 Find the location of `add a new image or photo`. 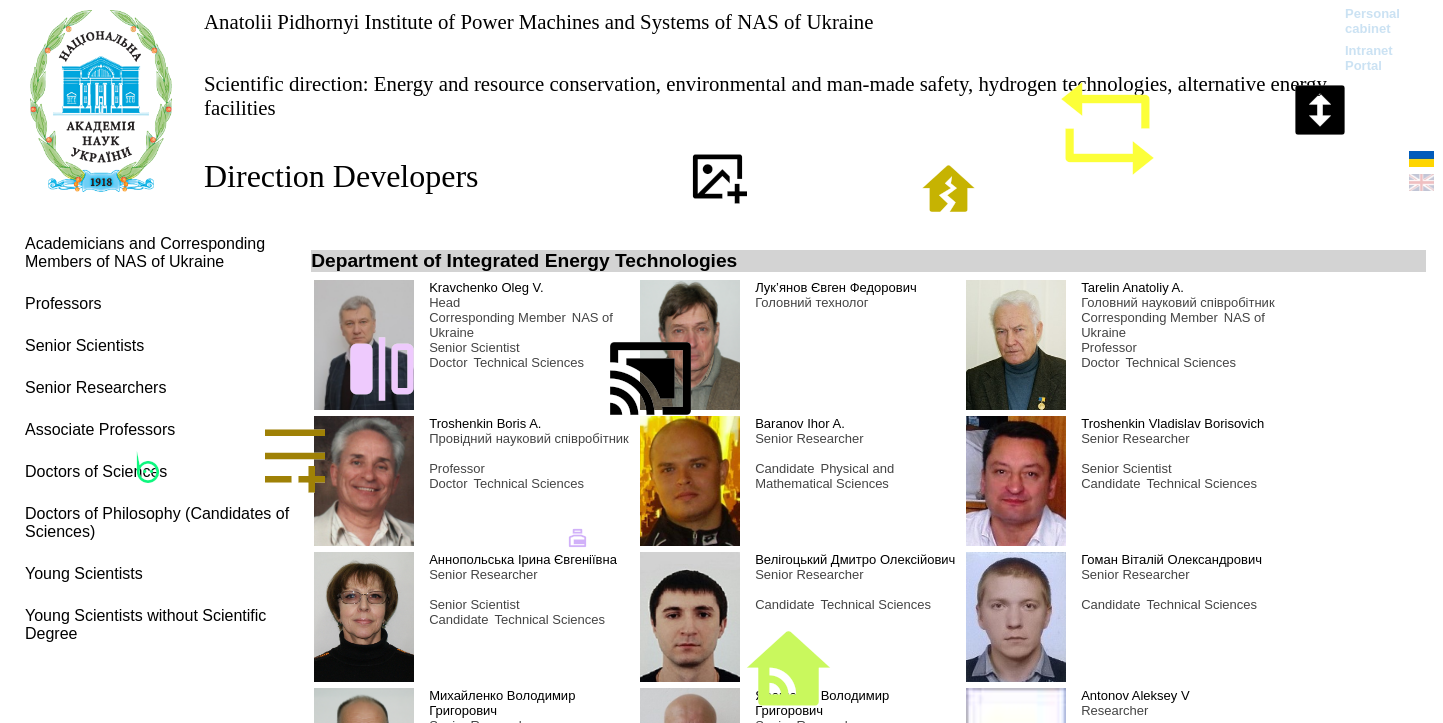

add a new image or photo is located at coordinates (717, 176).